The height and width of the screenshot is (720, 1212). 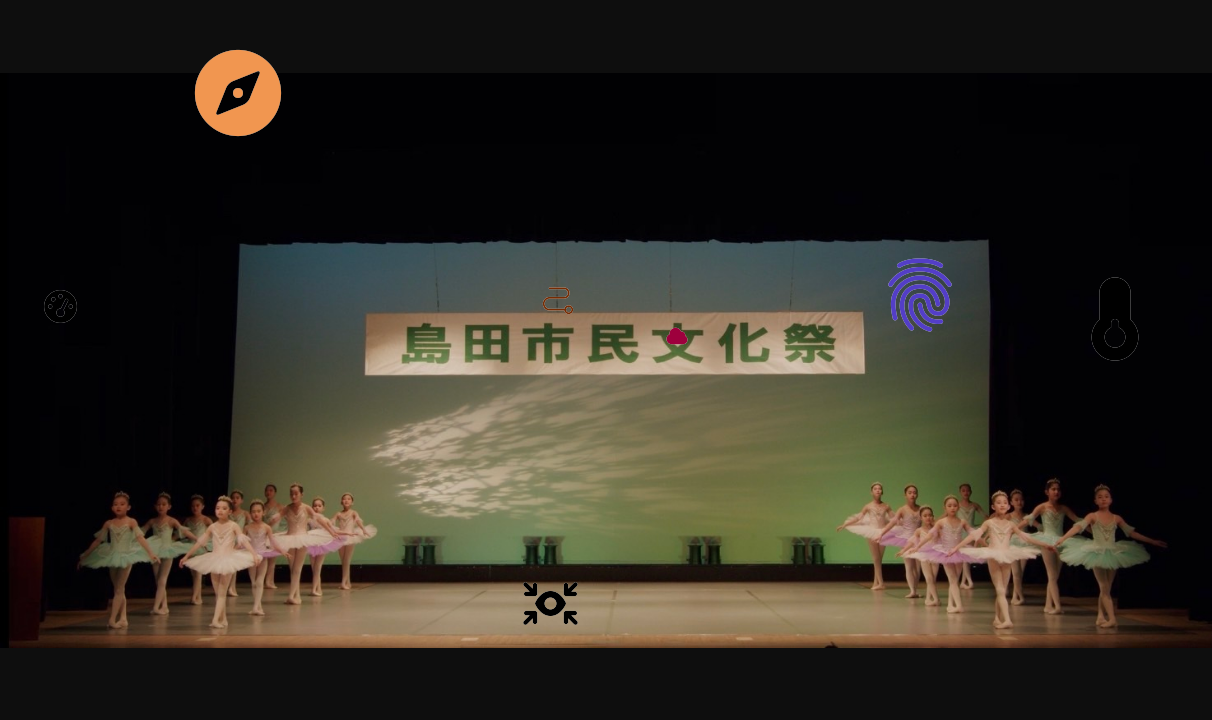 What do you see at coordinates (60, 306) in the screenshot?
I see `view performance or speed metrics` at bounding box center [60, 306].